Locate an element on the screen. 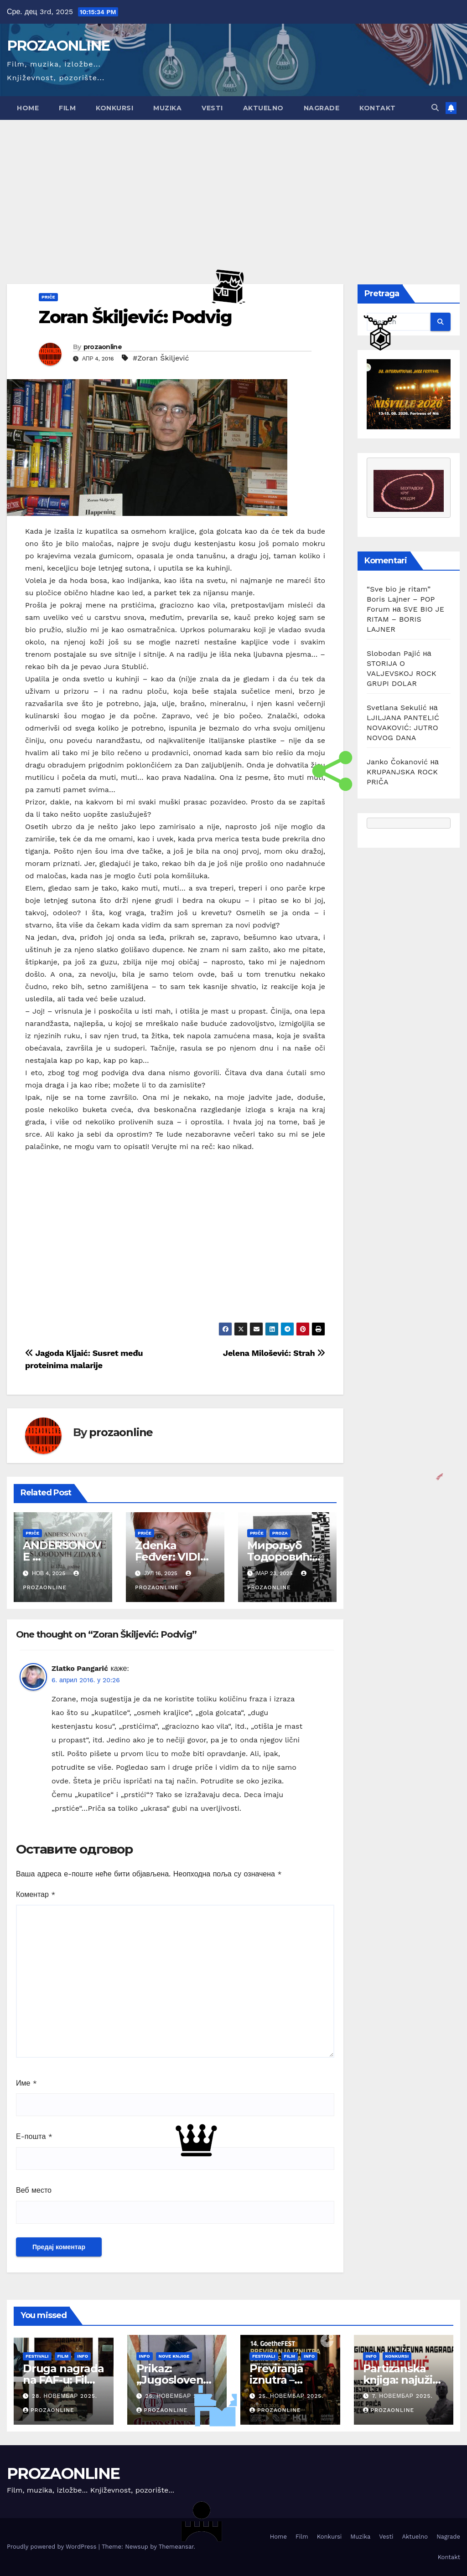  view collected rewards or loot is located at coordinates (228, 287).